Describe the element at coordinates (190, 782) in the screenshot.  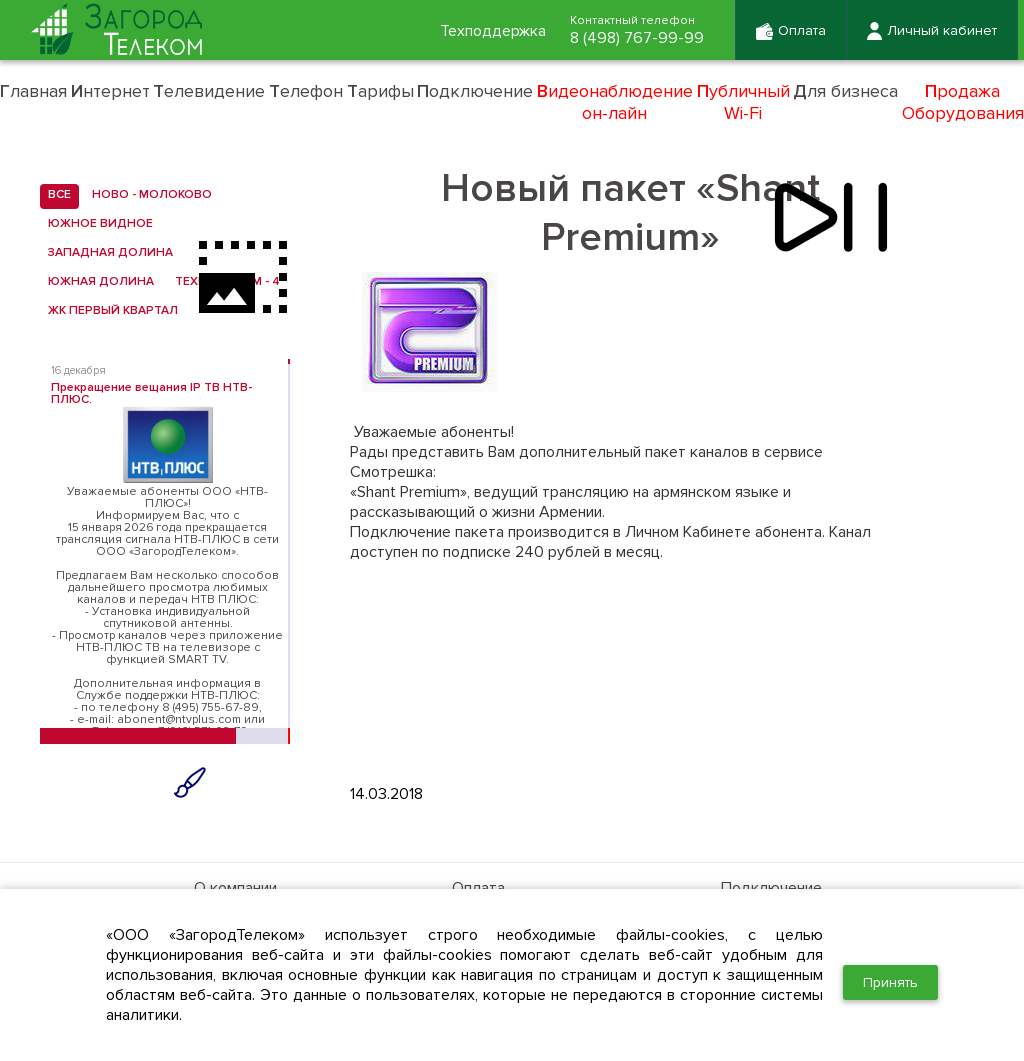
I see `access drawing or painting tools` at that location.